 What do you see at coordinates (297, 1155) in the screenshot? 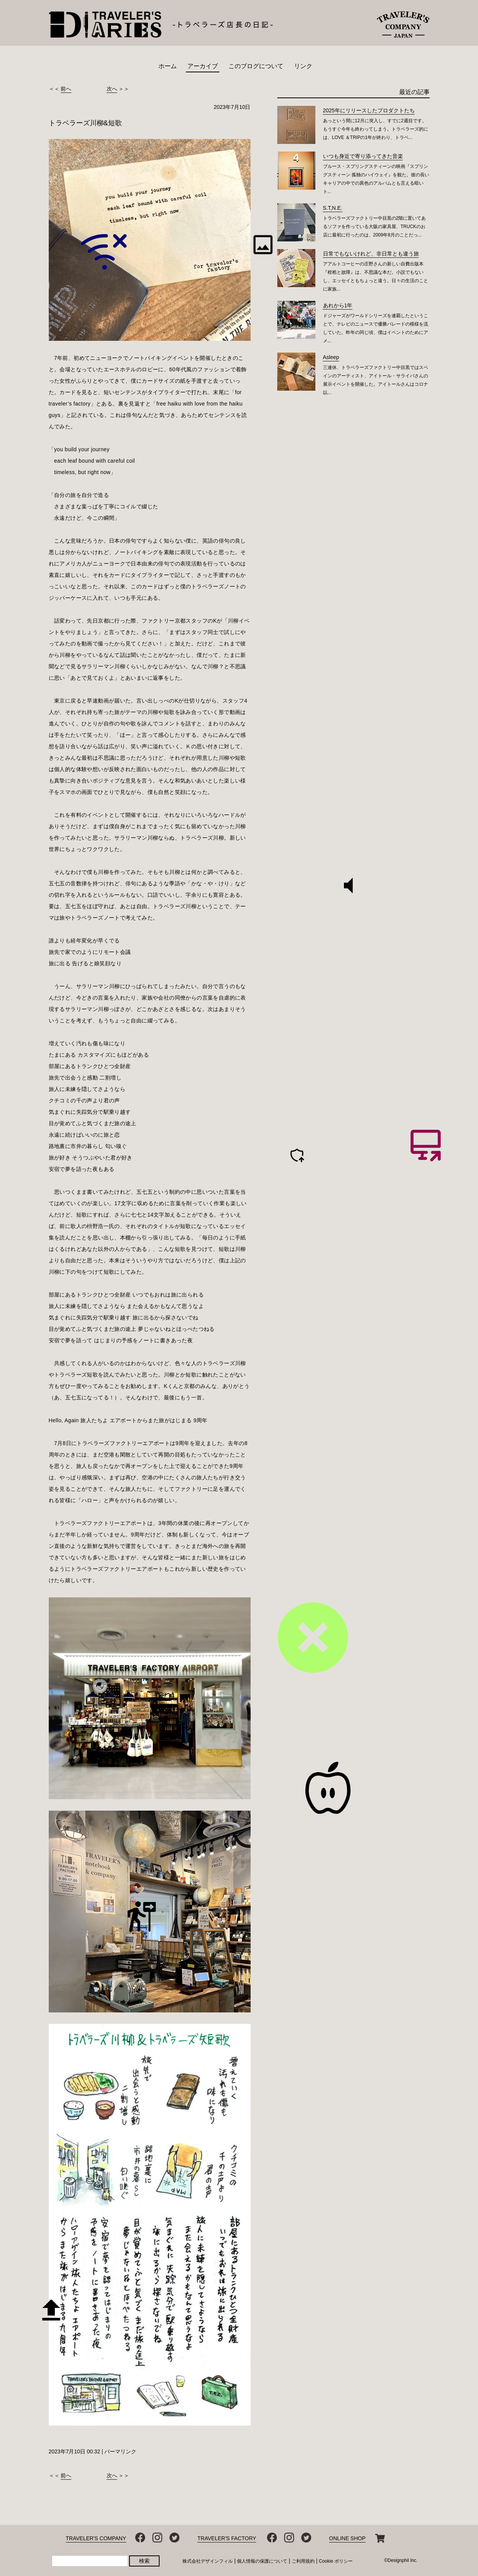
I see `upgrade or enhance security protection` at bounding box center [297, 1155].